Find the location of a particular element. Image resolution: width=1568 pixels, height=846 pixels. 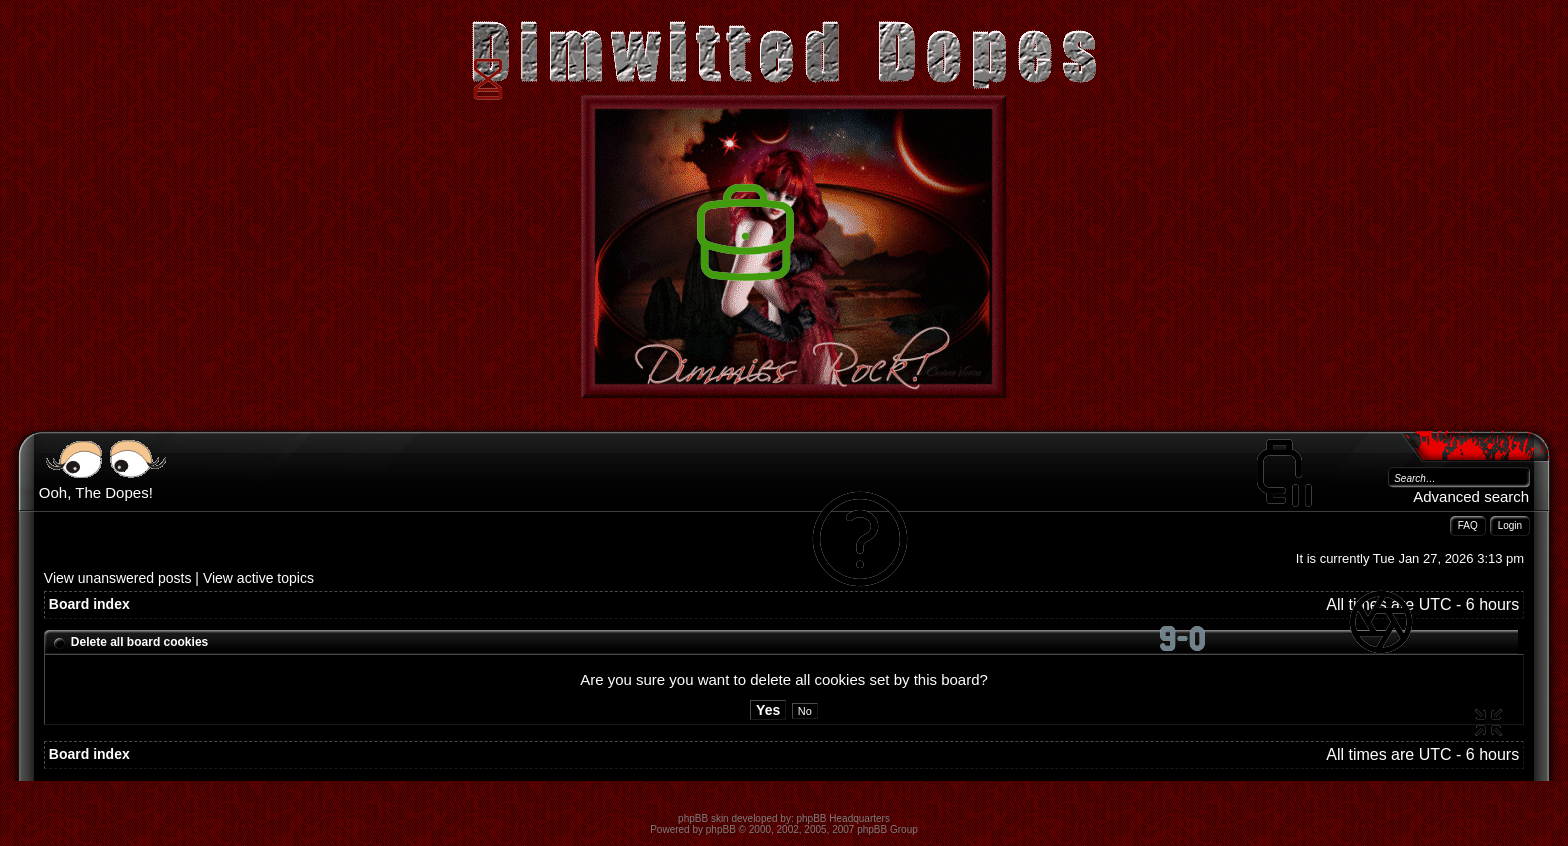

exit fullscreen mode is located at coordinates (1488, 722).